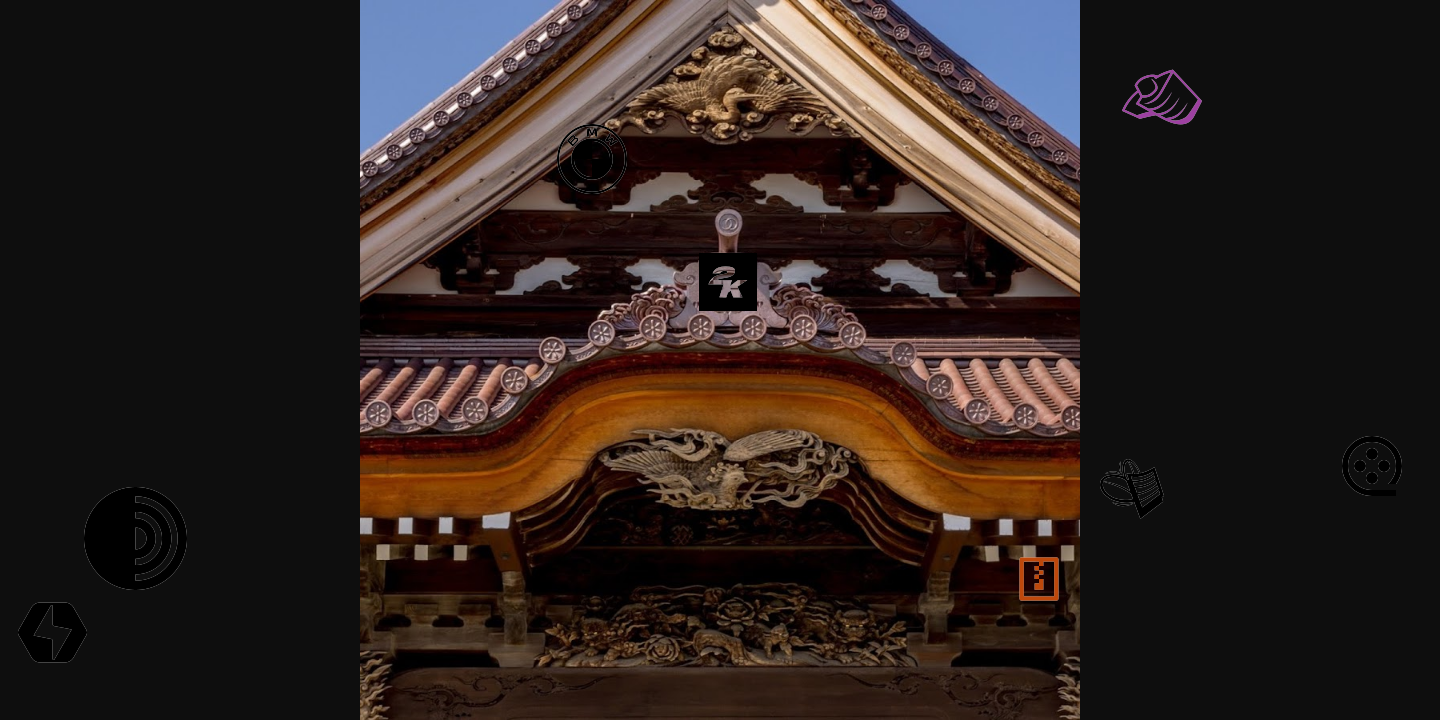 This screenshot has height=720, width=1440. What do you see at coordinates (135, 538) in the screenshot?
I see `open tor browser for anonymous web browsing` at bounding box center [135, 538].